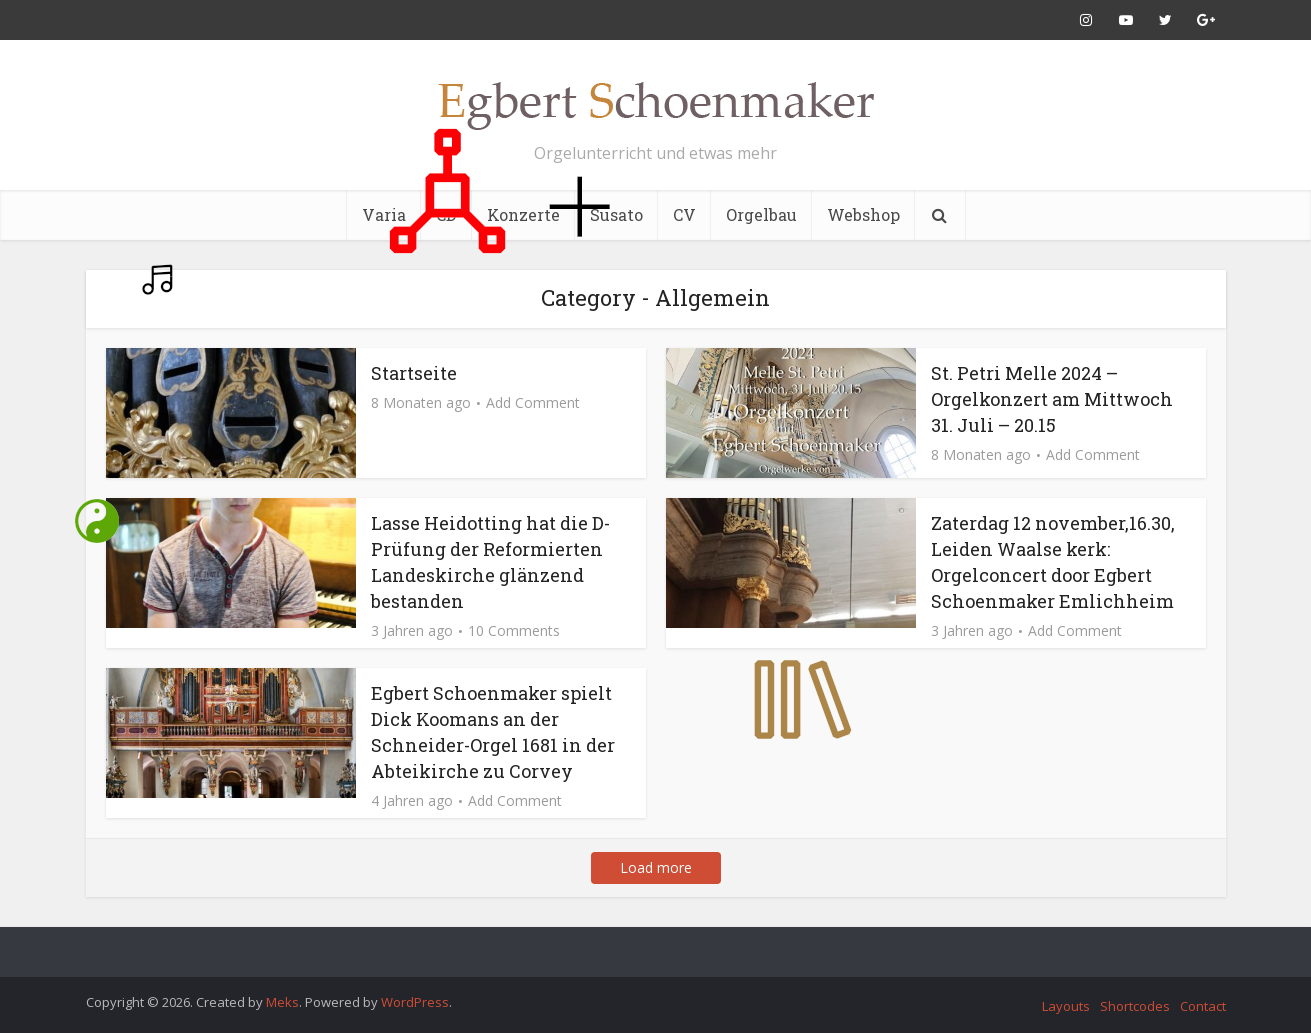 The height and width of the screenshot is (1033, 1311). What do you see at coordinates (97, 521) in the screenshot?
I see `access balance or wellness settings` at bounding box center [97, 521].